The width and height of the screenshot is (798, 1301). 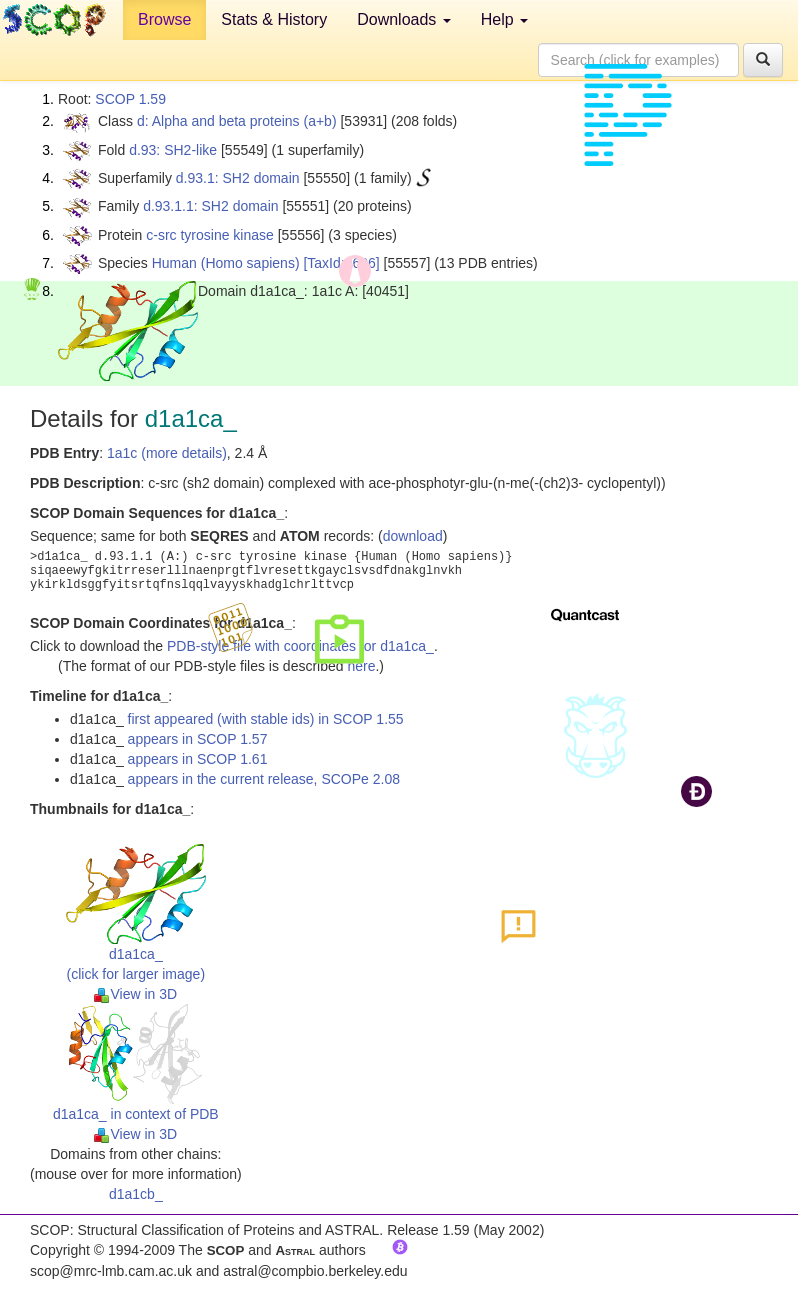 I want to click on bitcoin logo, so click(x=400, y=1247).